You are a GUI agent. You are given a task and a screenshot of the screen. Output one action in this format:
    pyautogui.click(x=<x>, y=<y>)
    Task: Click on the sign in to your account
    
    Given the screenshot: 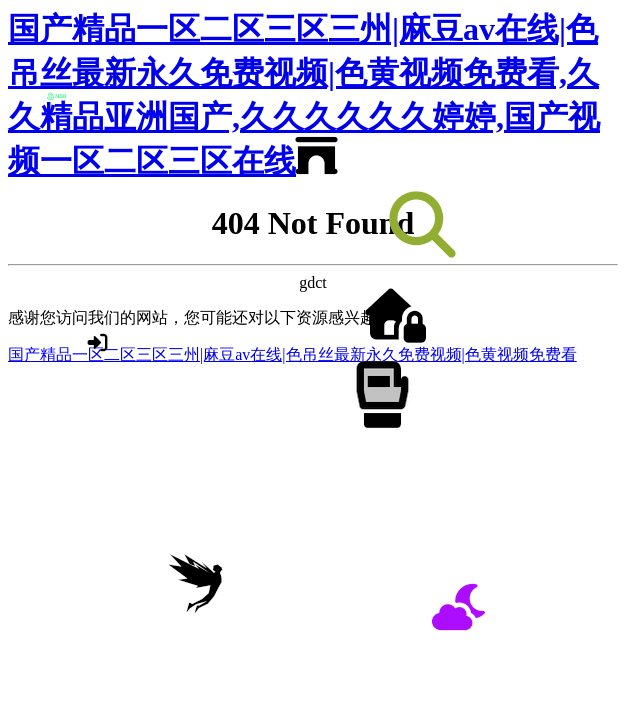 What is the action you would take?
    pyautogui.click(x=97, y=342)
    